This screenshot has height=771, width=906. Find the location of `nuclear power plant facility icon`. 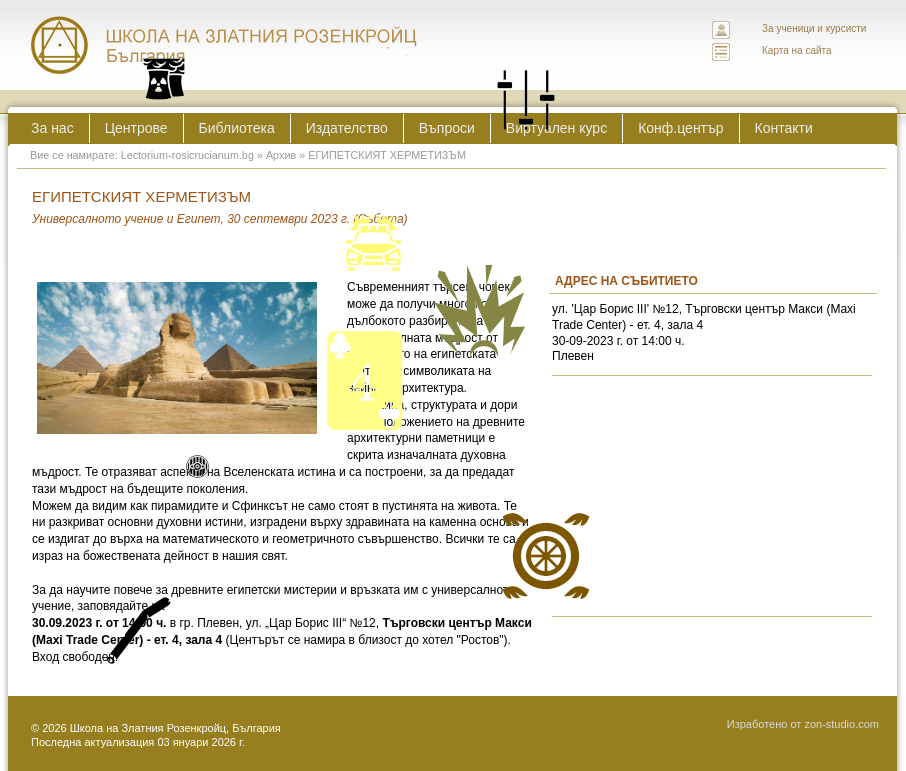

nuclear power plant facility icon is located at coordinates (164, 79).